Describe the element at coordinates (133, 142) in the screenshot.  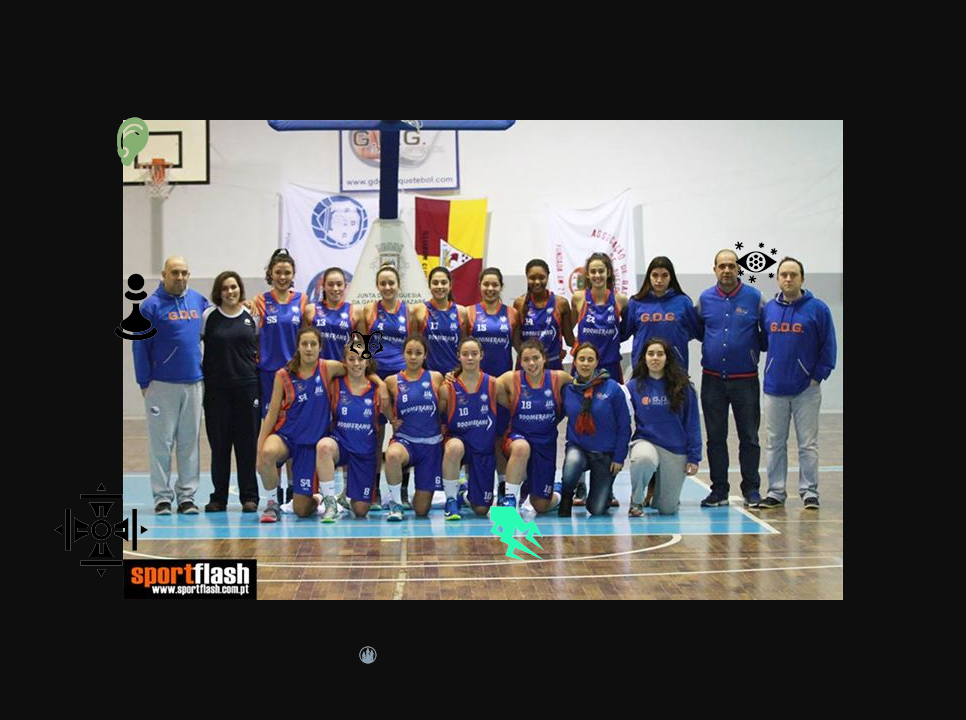
I see `adjust audio or sound settings` at that location.